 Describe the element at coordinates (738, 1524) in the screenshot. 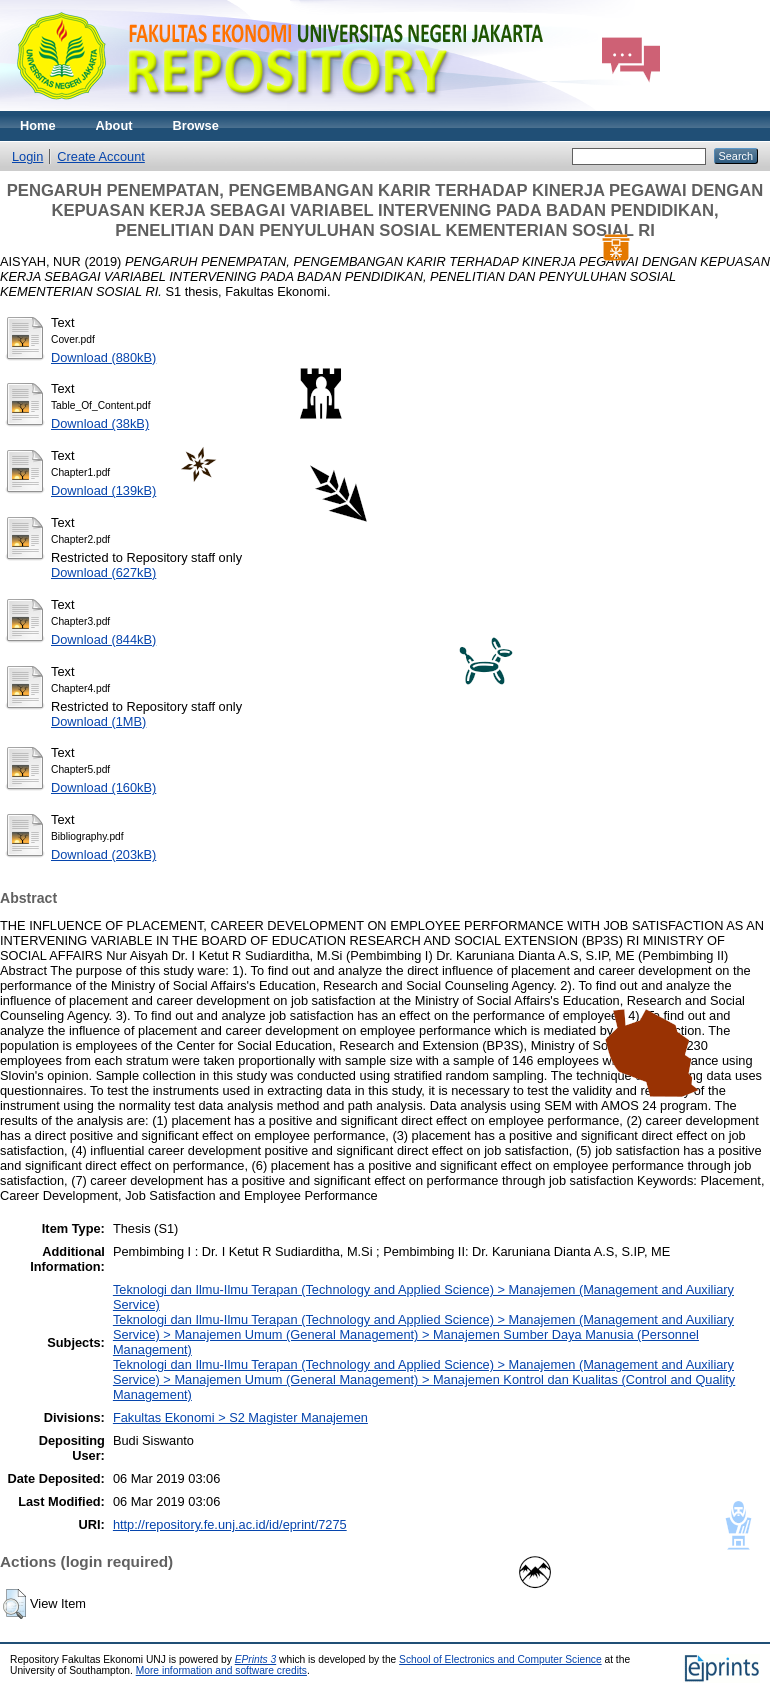

I see `access philosophy or humanities content` at that location.